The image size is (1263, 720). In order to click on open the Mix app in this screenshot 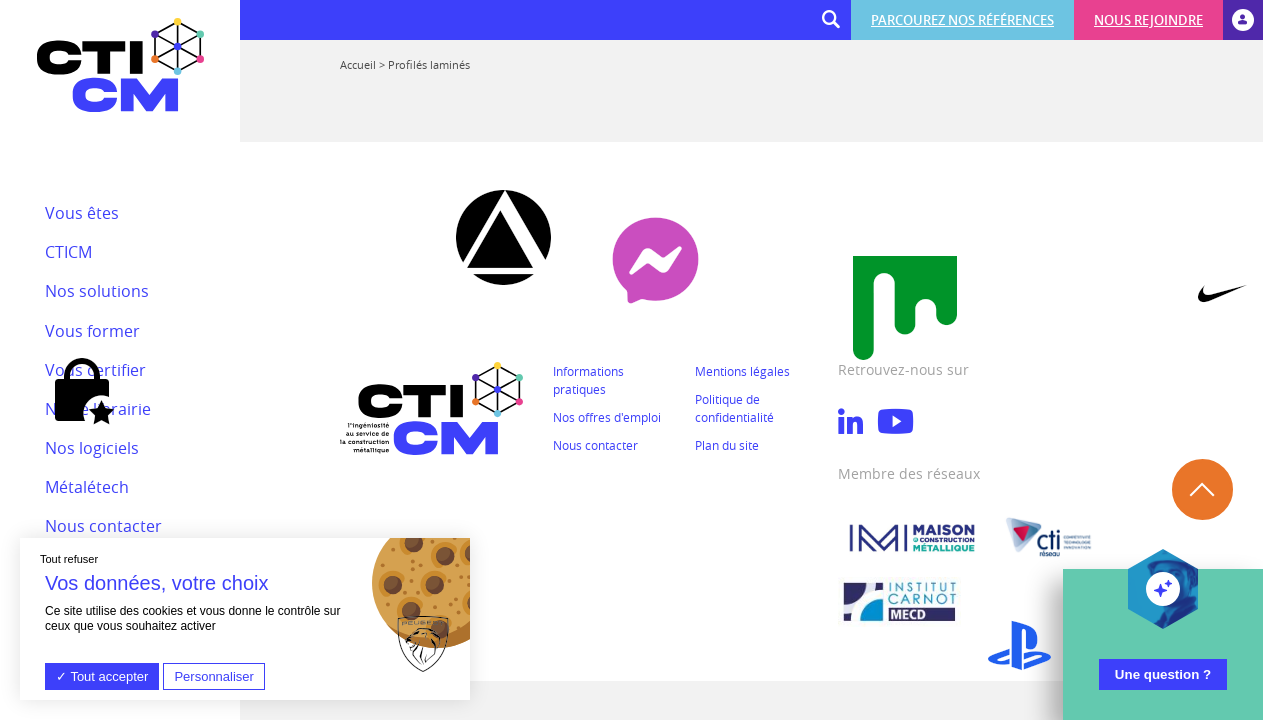, I will do `click(905, 308)`.